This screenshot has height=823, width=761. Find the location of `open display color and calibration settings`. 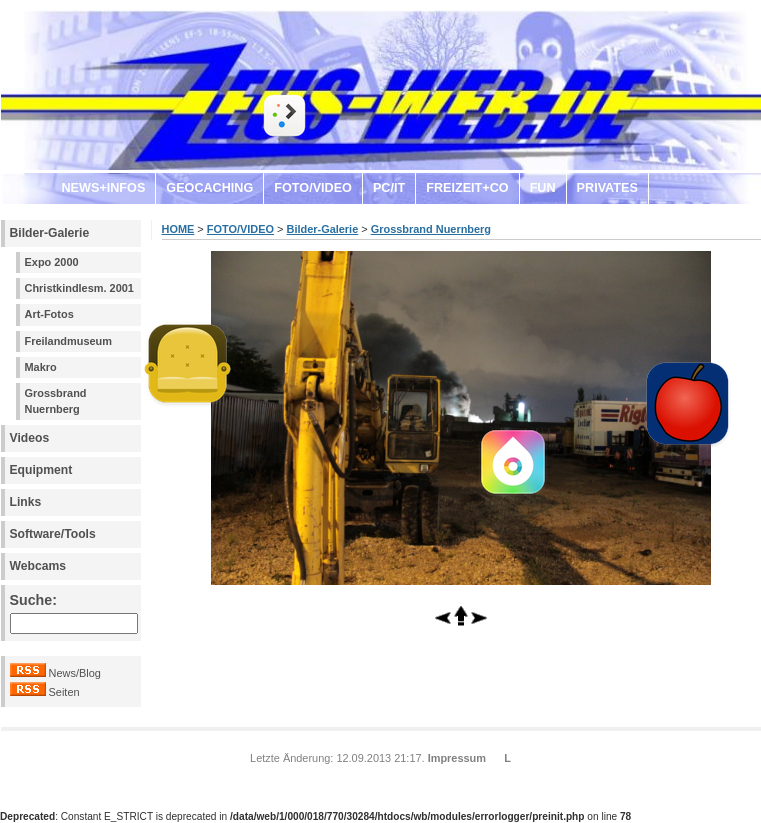

open display color and calibration settings is located at coordinates (513, 463).